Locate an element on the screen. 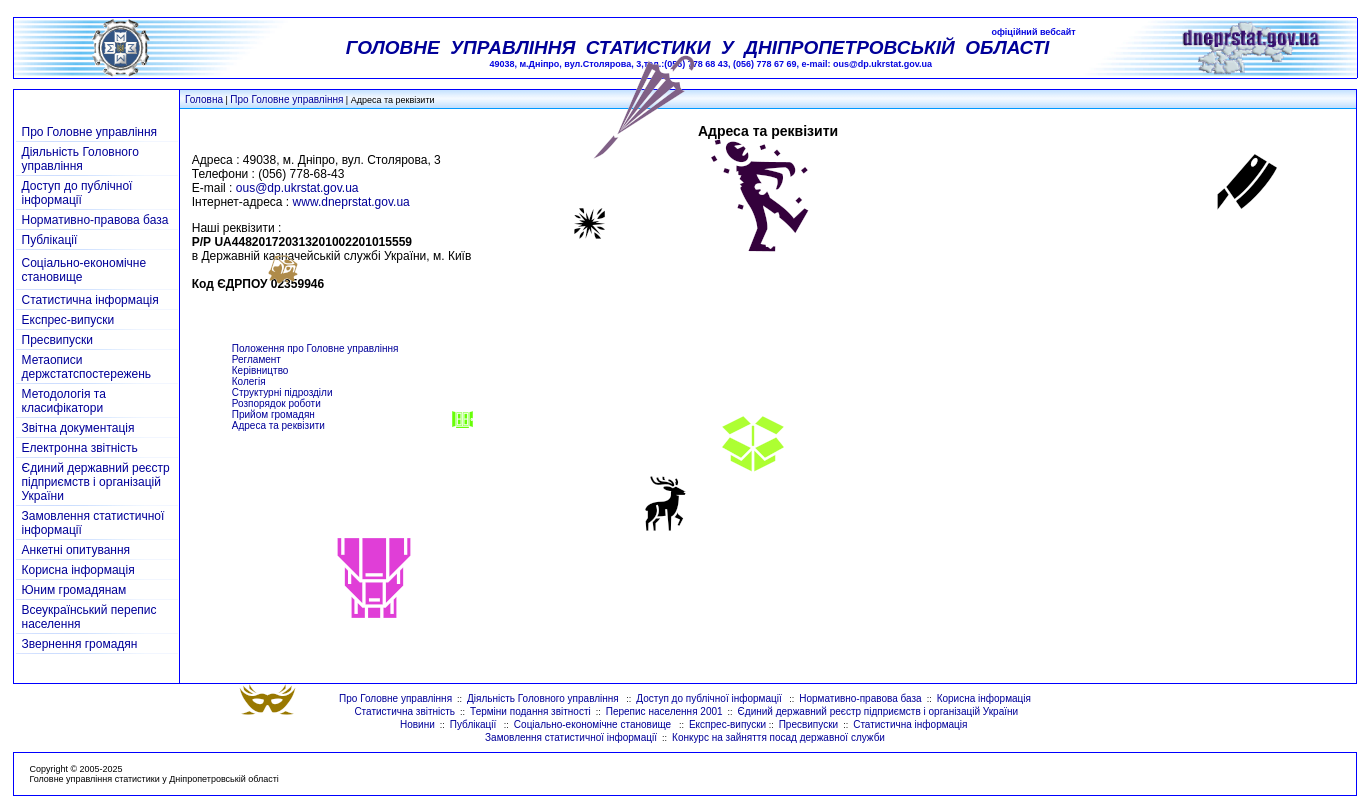 This screenshot has width=1370, height=804. open a new window or panel is located at coordinates (462, 419).